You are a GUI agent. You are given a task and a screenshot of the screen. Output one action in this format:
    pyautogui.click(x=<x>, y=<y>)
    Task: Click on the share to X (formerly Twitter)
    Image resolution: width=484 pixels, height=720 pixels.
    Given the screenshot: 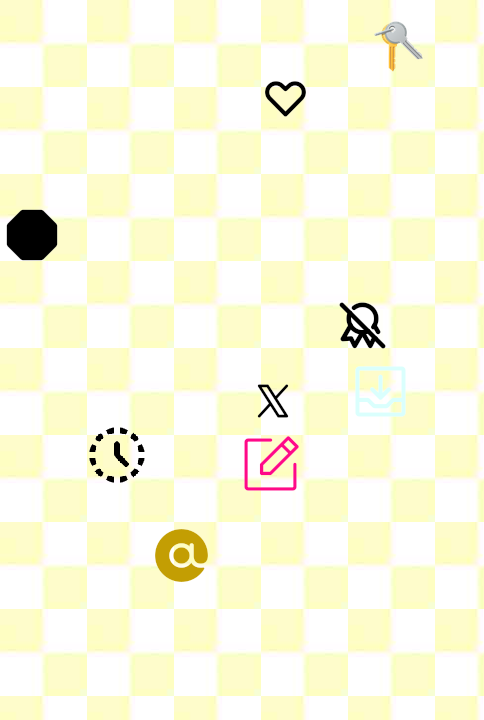 What is the action you would take?
    pyautogui.click(x=273, y=401)
    